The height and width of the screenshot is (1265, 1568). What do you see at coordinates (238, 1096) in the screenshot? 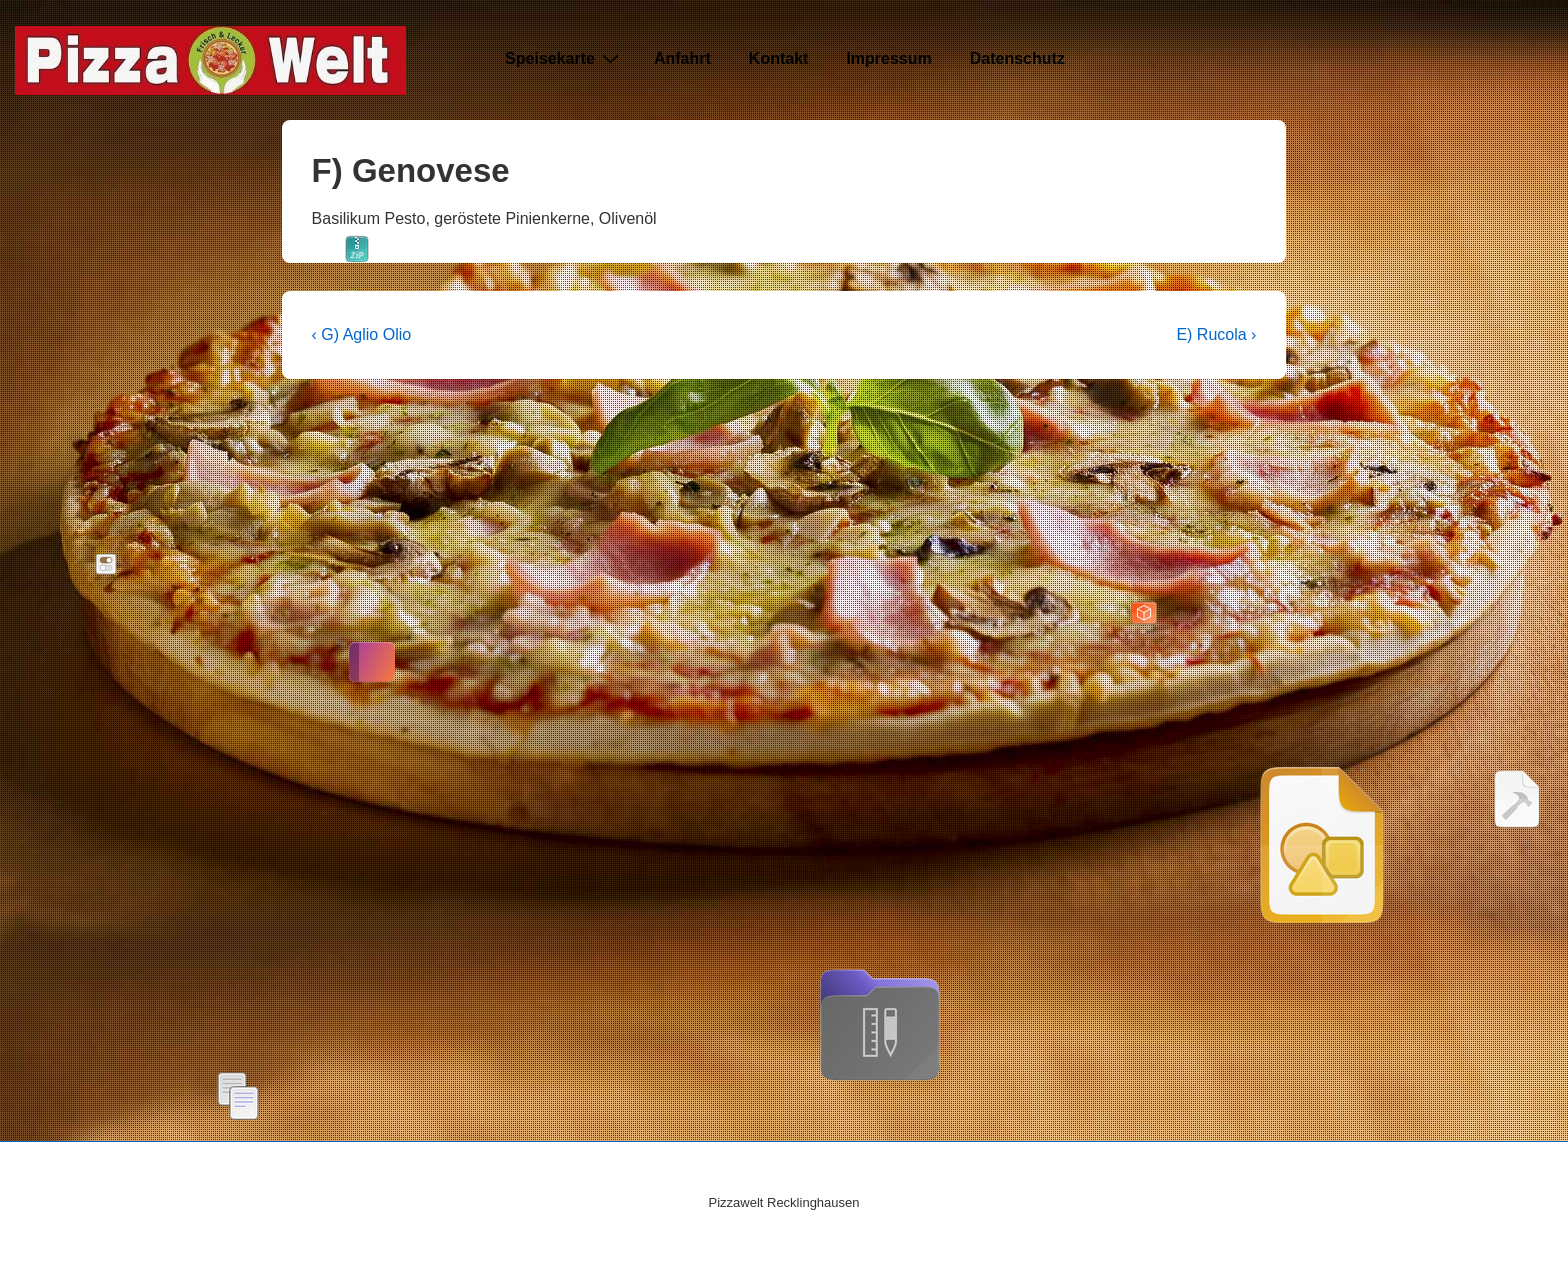
I see `copy selected content to clipboard` at bounding box center [238, 1096].